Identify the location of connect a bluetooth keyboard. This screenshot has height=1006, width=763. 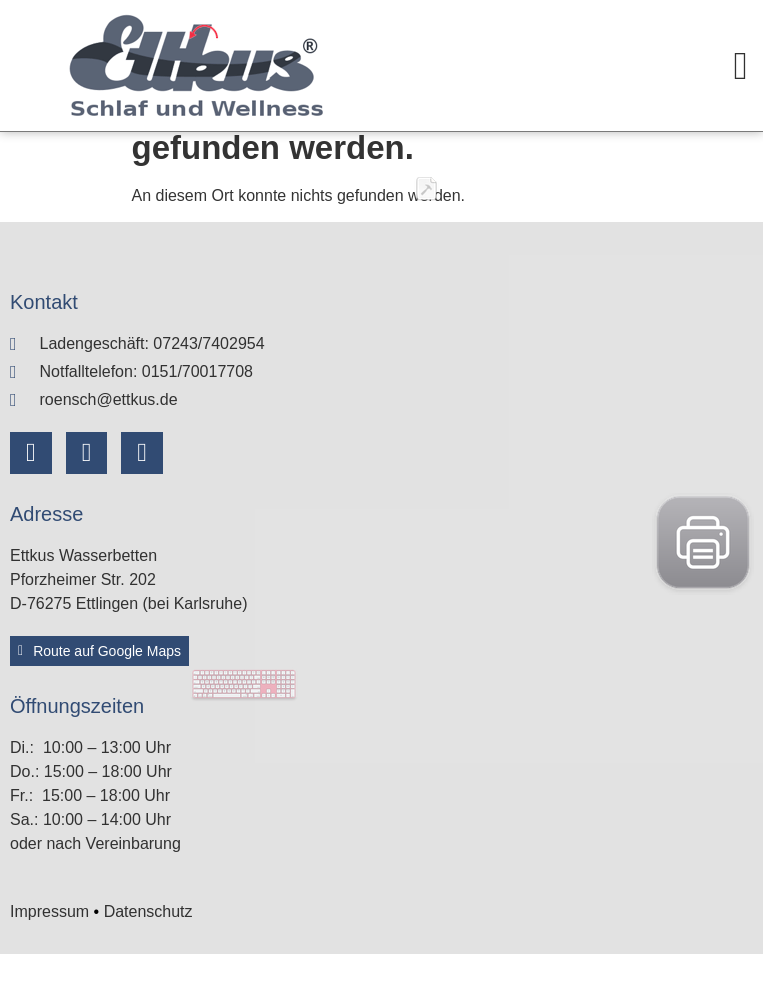
(244, 684).